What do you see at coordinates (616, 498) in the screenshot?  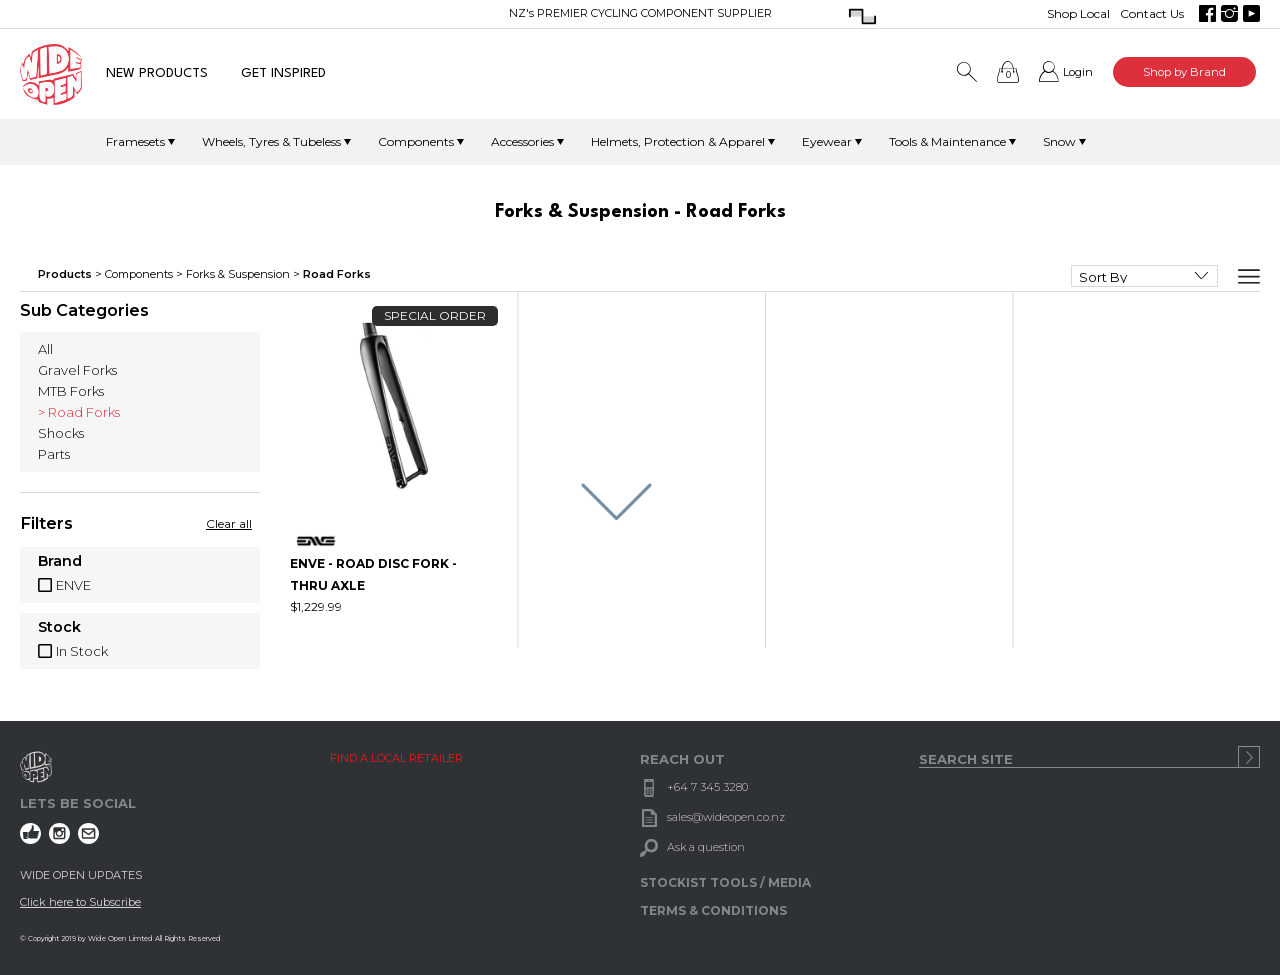 I see `expand a dropdown menu` at bounding box center [616, 498].